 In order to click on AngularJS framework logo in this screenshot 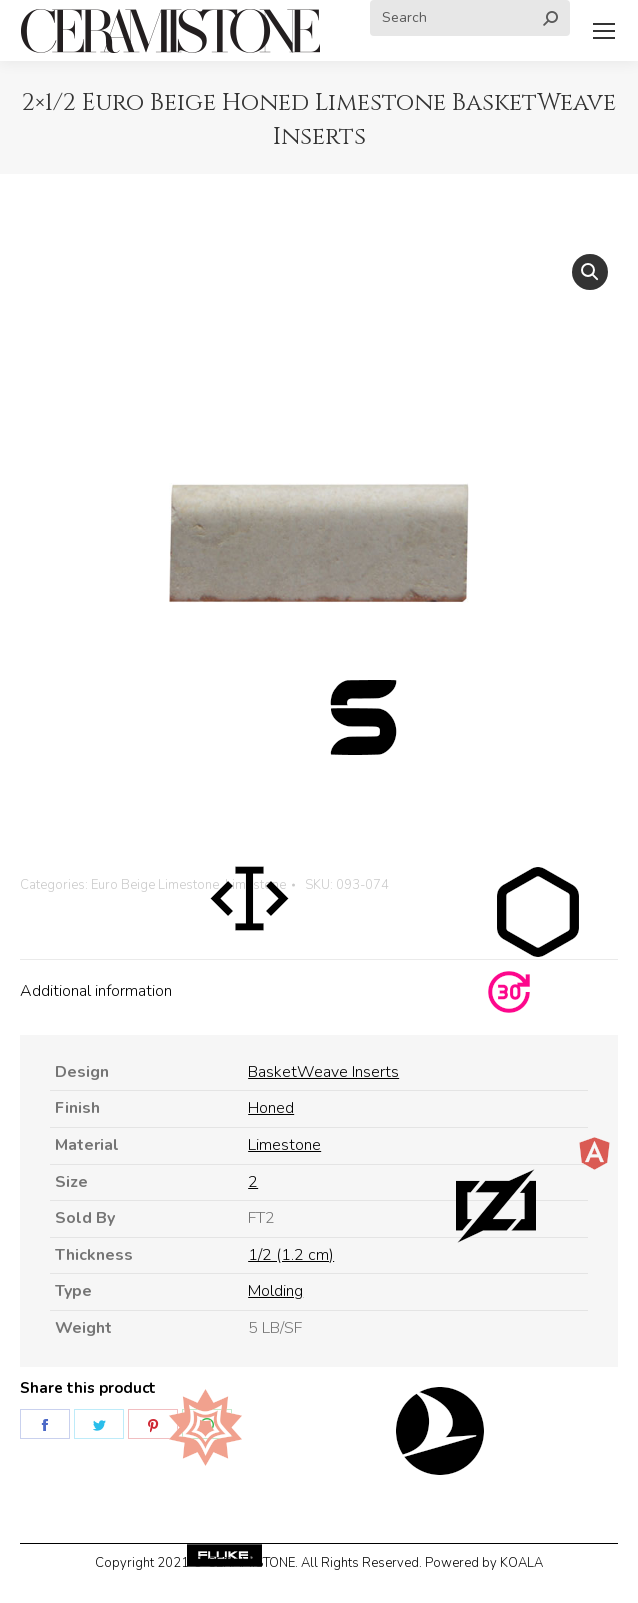, I will do `click(594, 1153)`.